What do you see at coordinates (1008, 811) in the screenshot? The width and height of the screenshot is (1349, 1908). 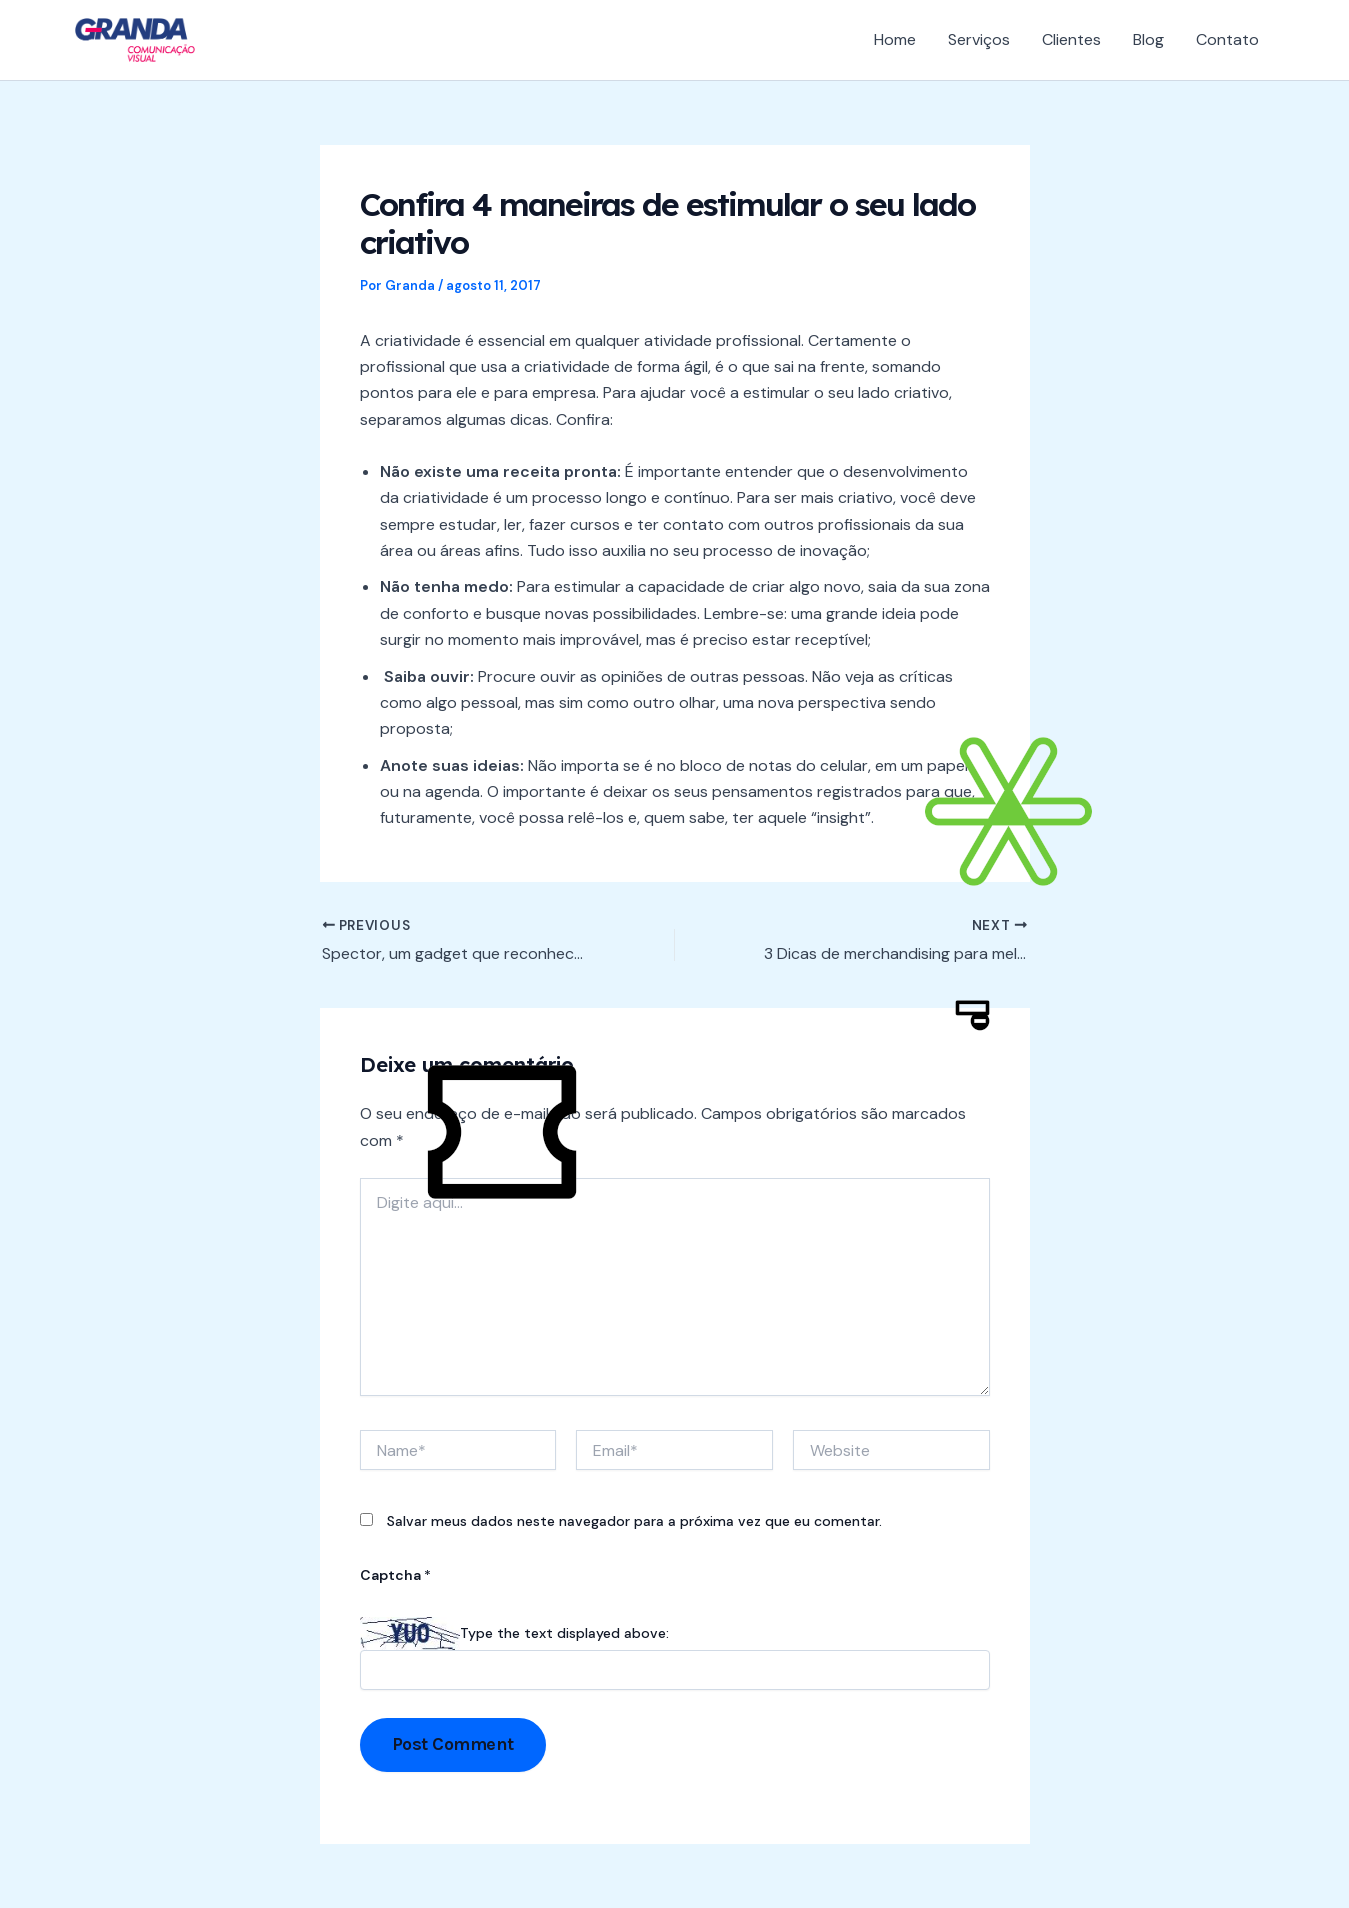 I see `open google authenticator app` at bounding box center [1008, 811].